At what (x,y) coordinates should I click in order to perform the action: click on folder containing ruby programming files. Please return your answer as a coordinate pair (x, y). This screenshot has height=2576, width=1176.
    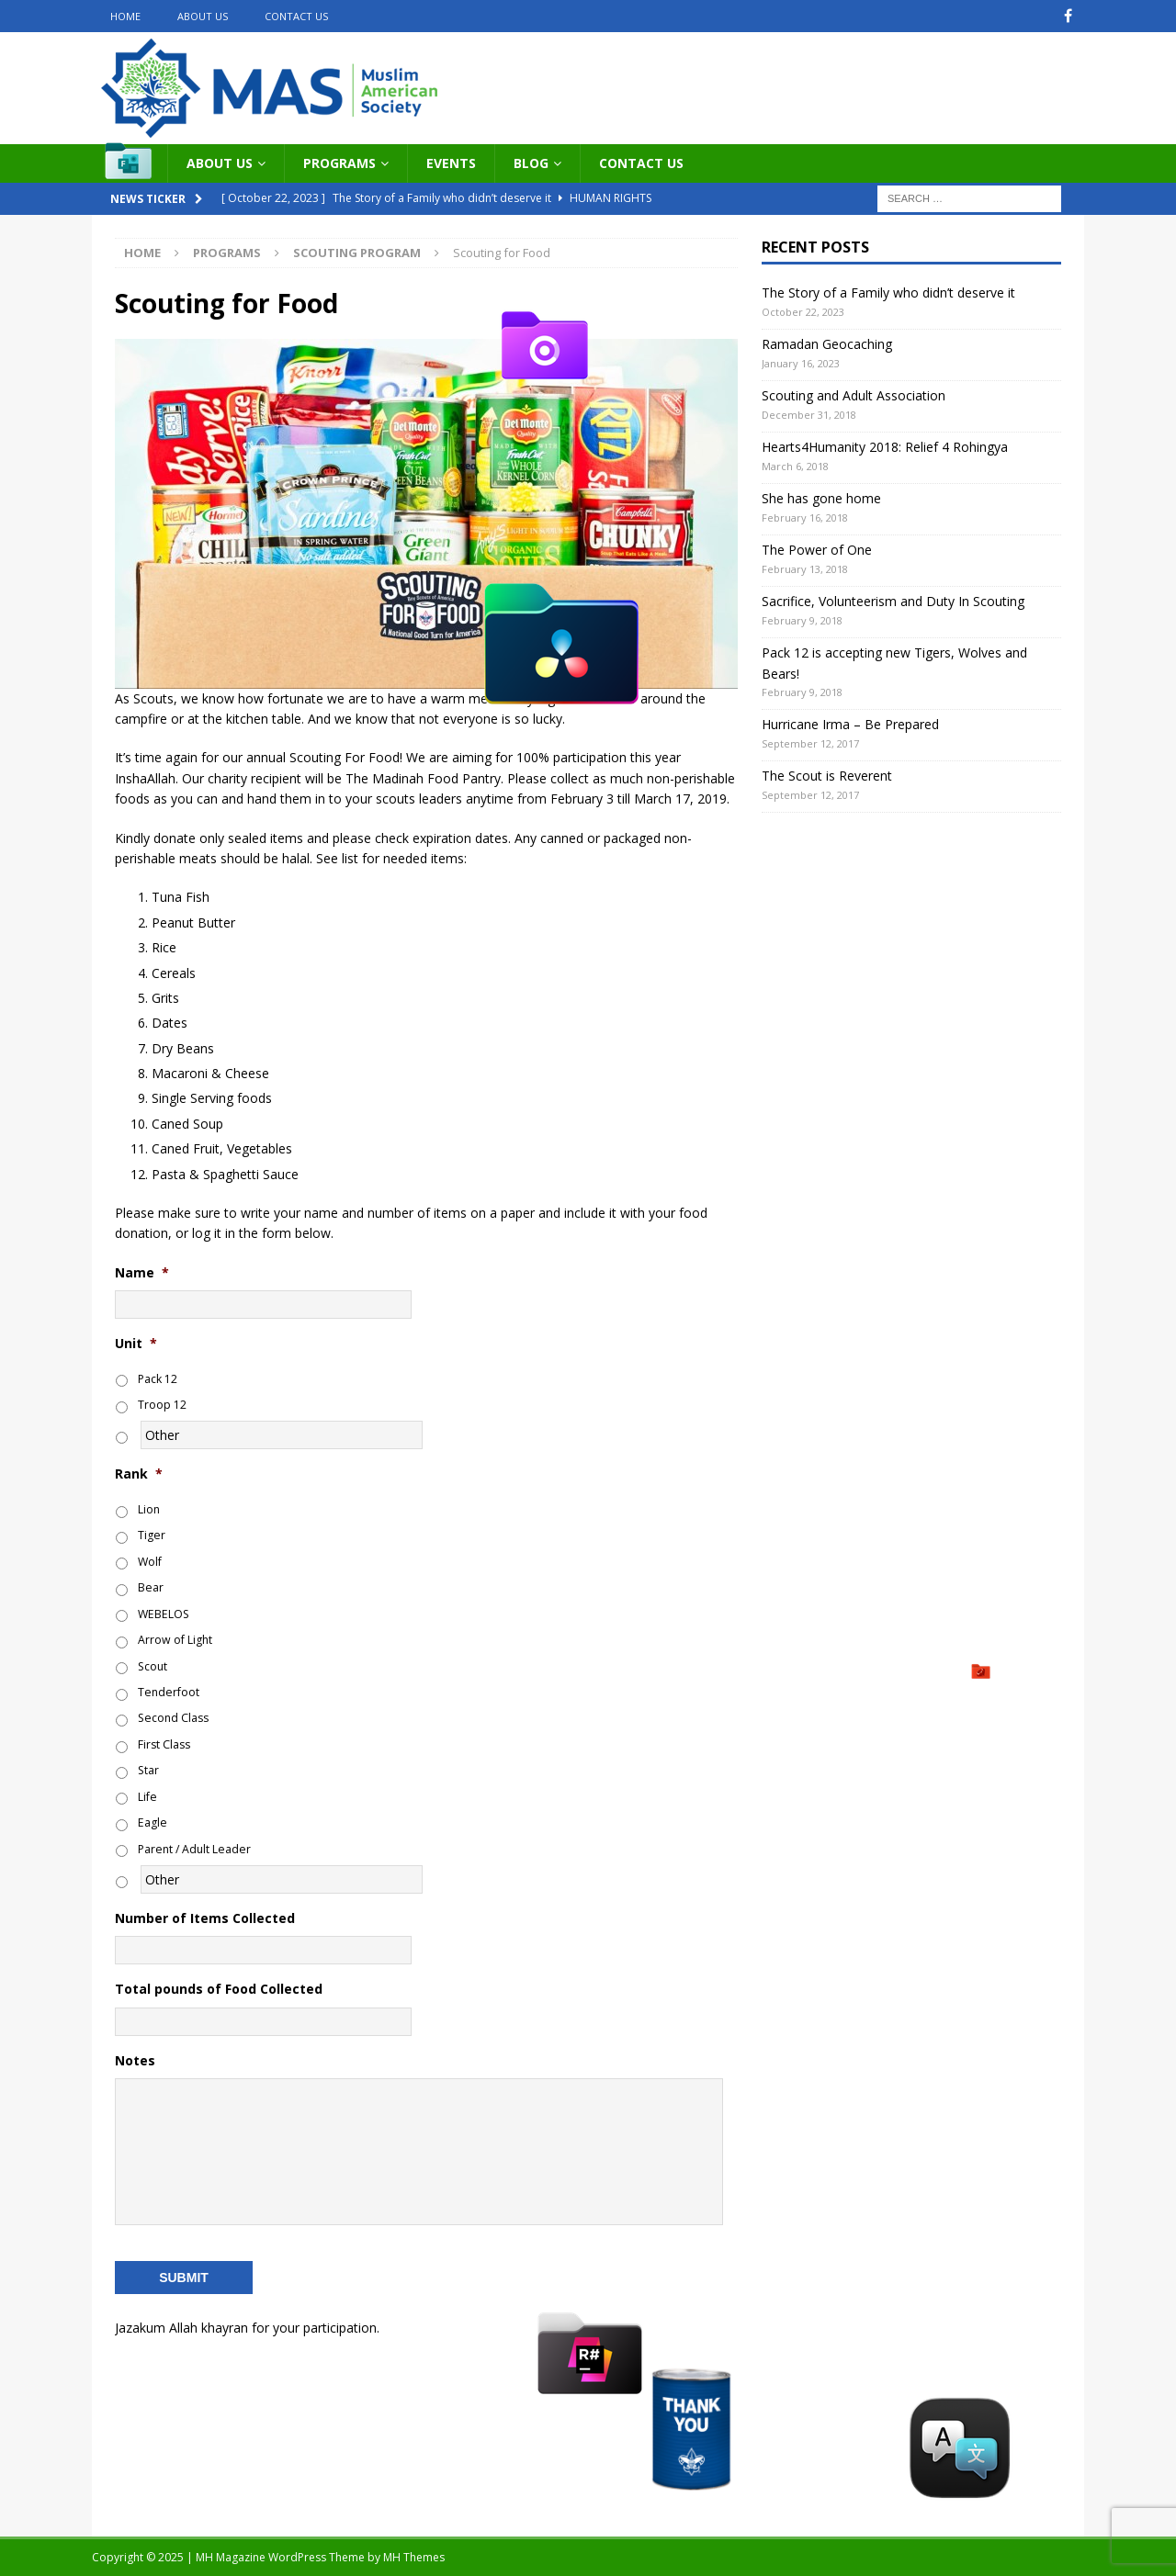
    Looking at the image, I should click on (980, 1671).